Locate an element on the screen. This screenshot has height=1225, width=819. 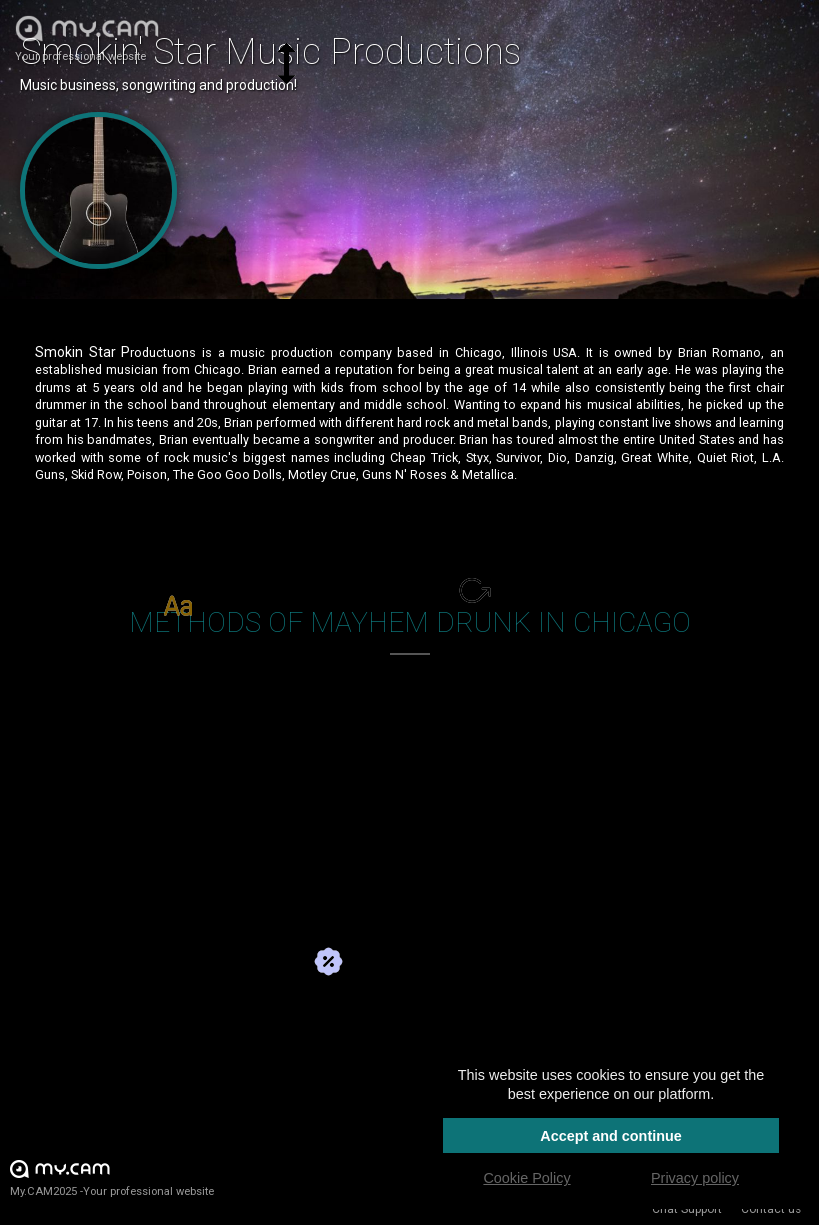
view available discounts or promotions is located at coordinates (328, 961).